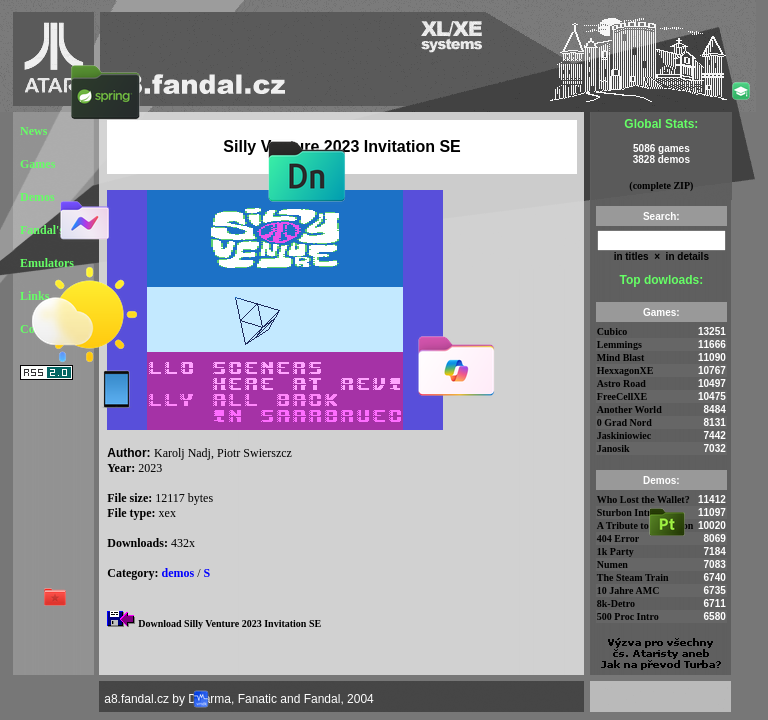 This screenshot has height=720, width=768. I want to click on a virtualbox virtual machine disk file, so click(201, 699).